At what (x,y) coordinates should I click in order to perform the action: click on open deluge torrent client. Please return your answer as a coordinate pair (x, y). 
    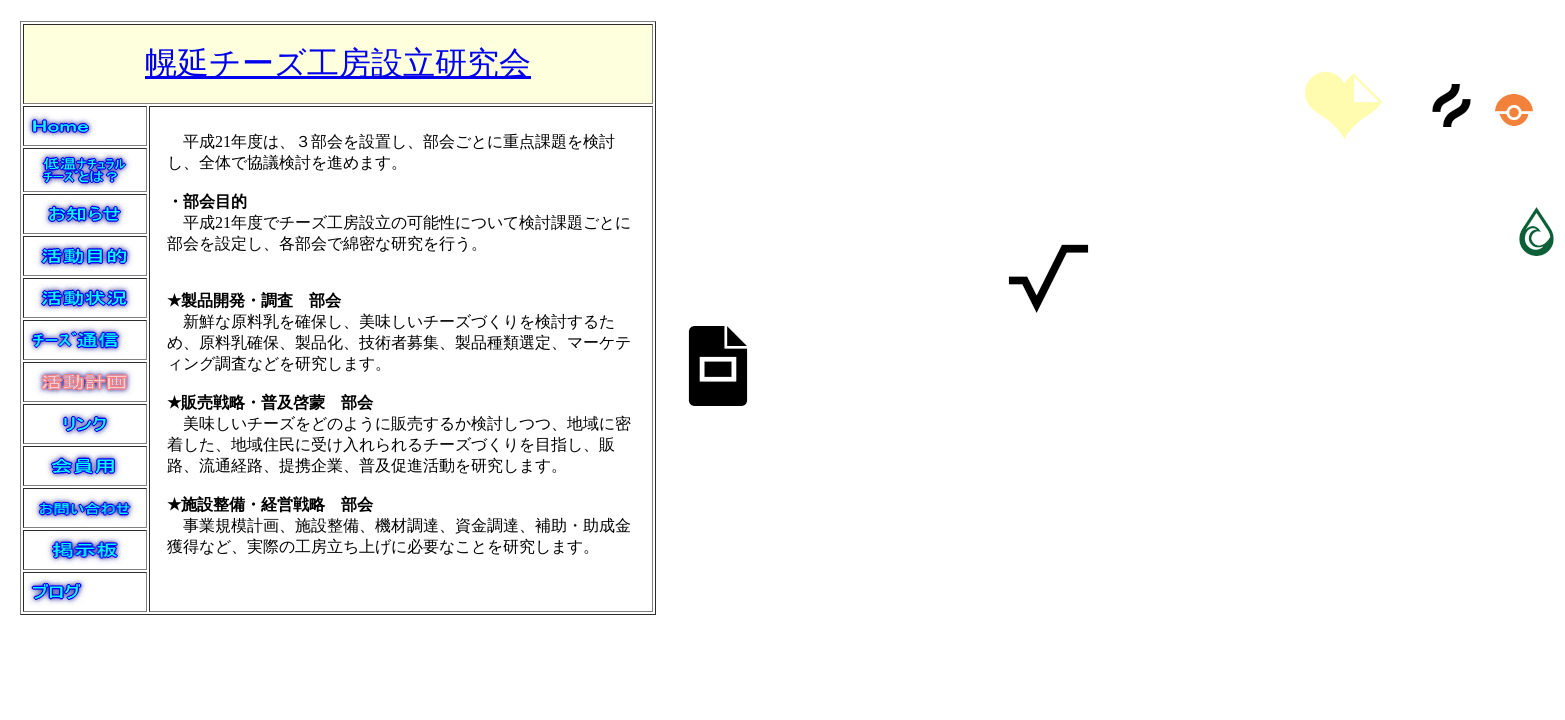
    Looking at the image, I should click on (1536, 231).